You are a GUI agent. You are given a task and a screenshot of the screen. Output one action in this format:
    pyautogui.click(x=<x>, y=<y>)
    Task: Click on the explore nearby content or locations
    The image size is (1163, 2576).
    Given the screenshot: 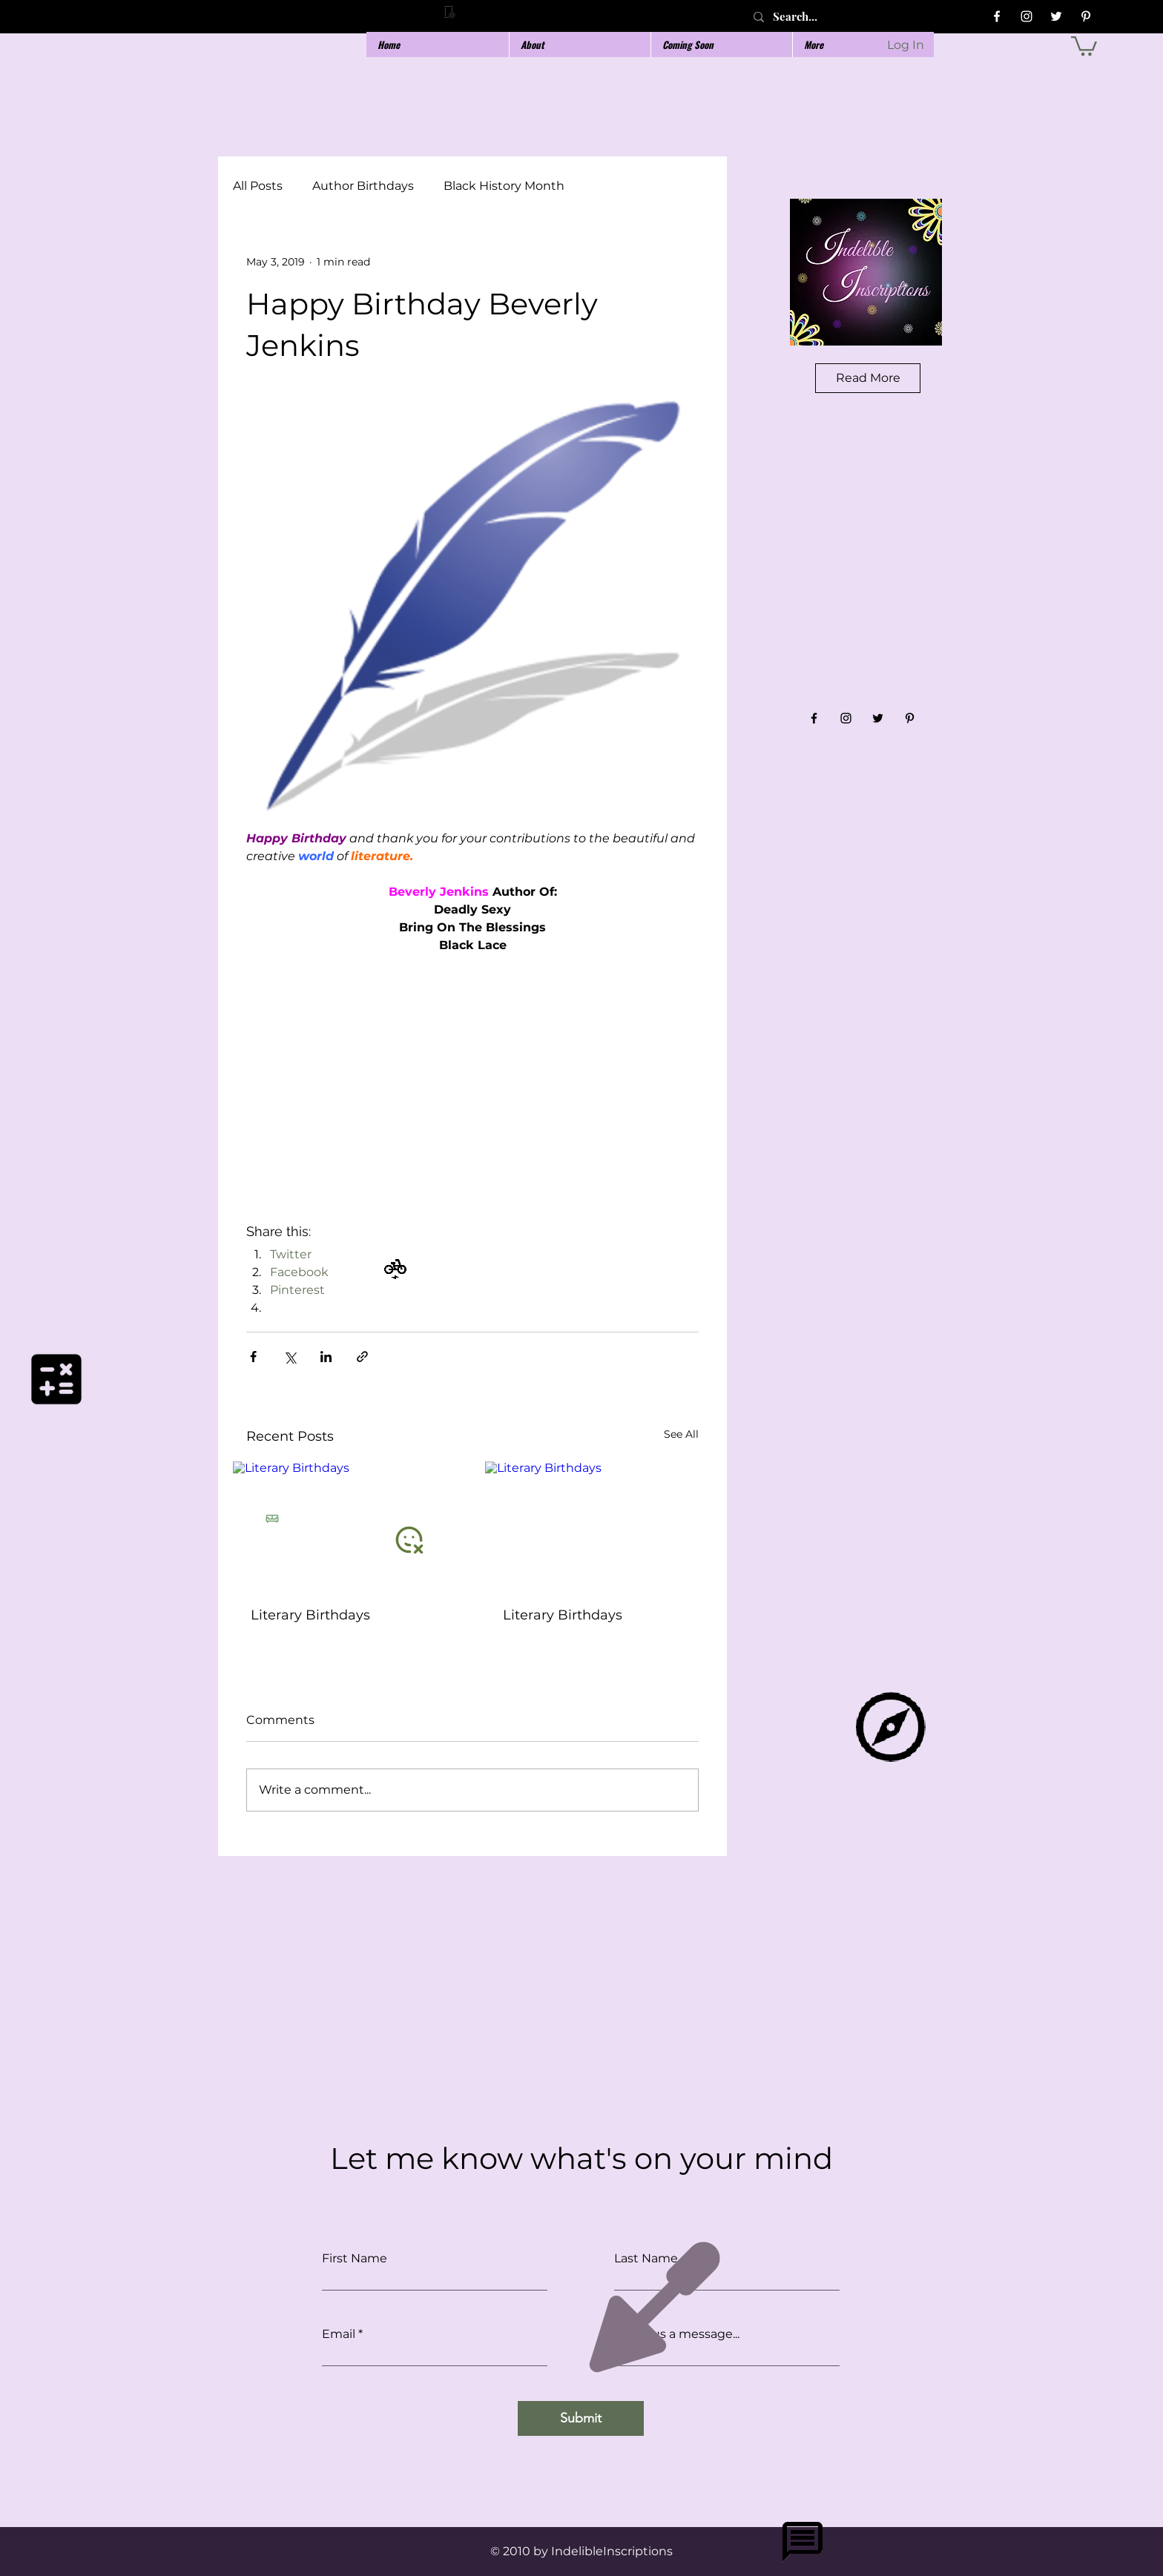 What is the action you would take?
    pyautogui.click(x=891, y=1727)
    